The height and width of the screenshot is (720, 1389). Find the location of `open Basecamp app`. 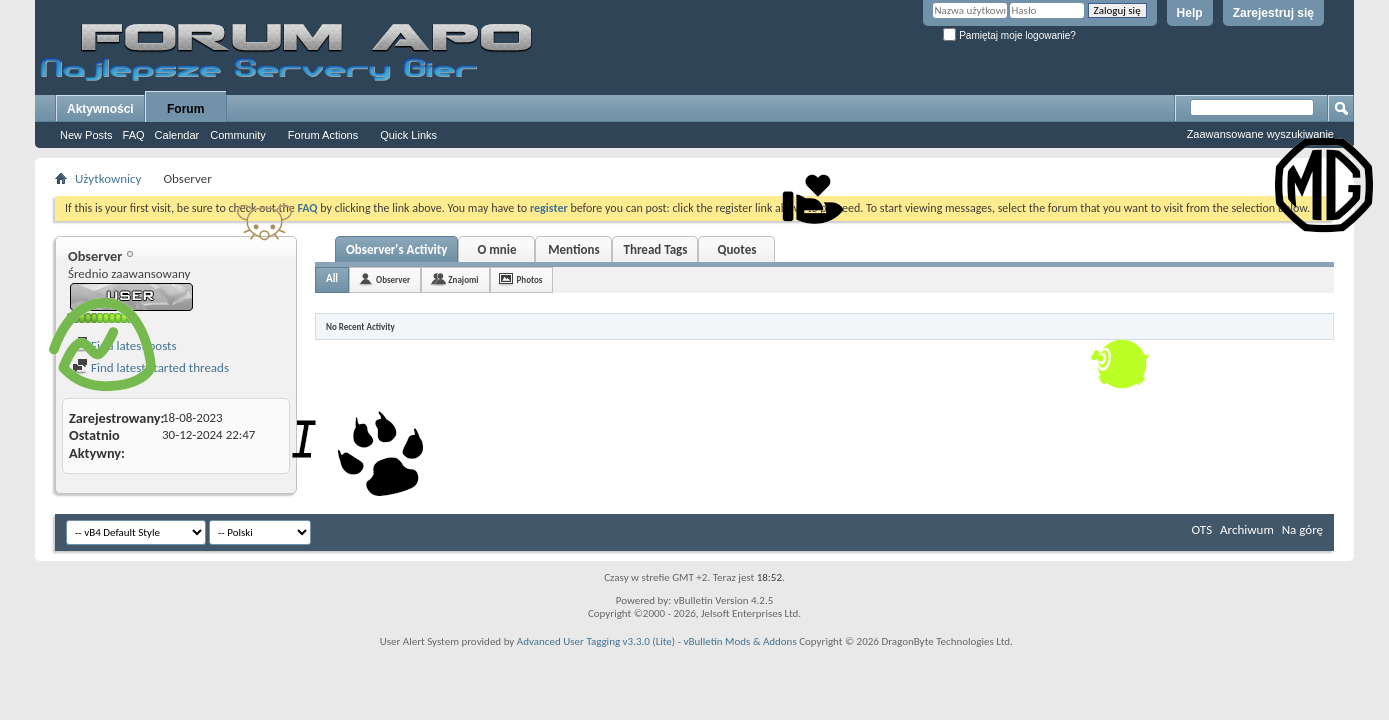

open Basecamp app is located at coordinates (102, 344).